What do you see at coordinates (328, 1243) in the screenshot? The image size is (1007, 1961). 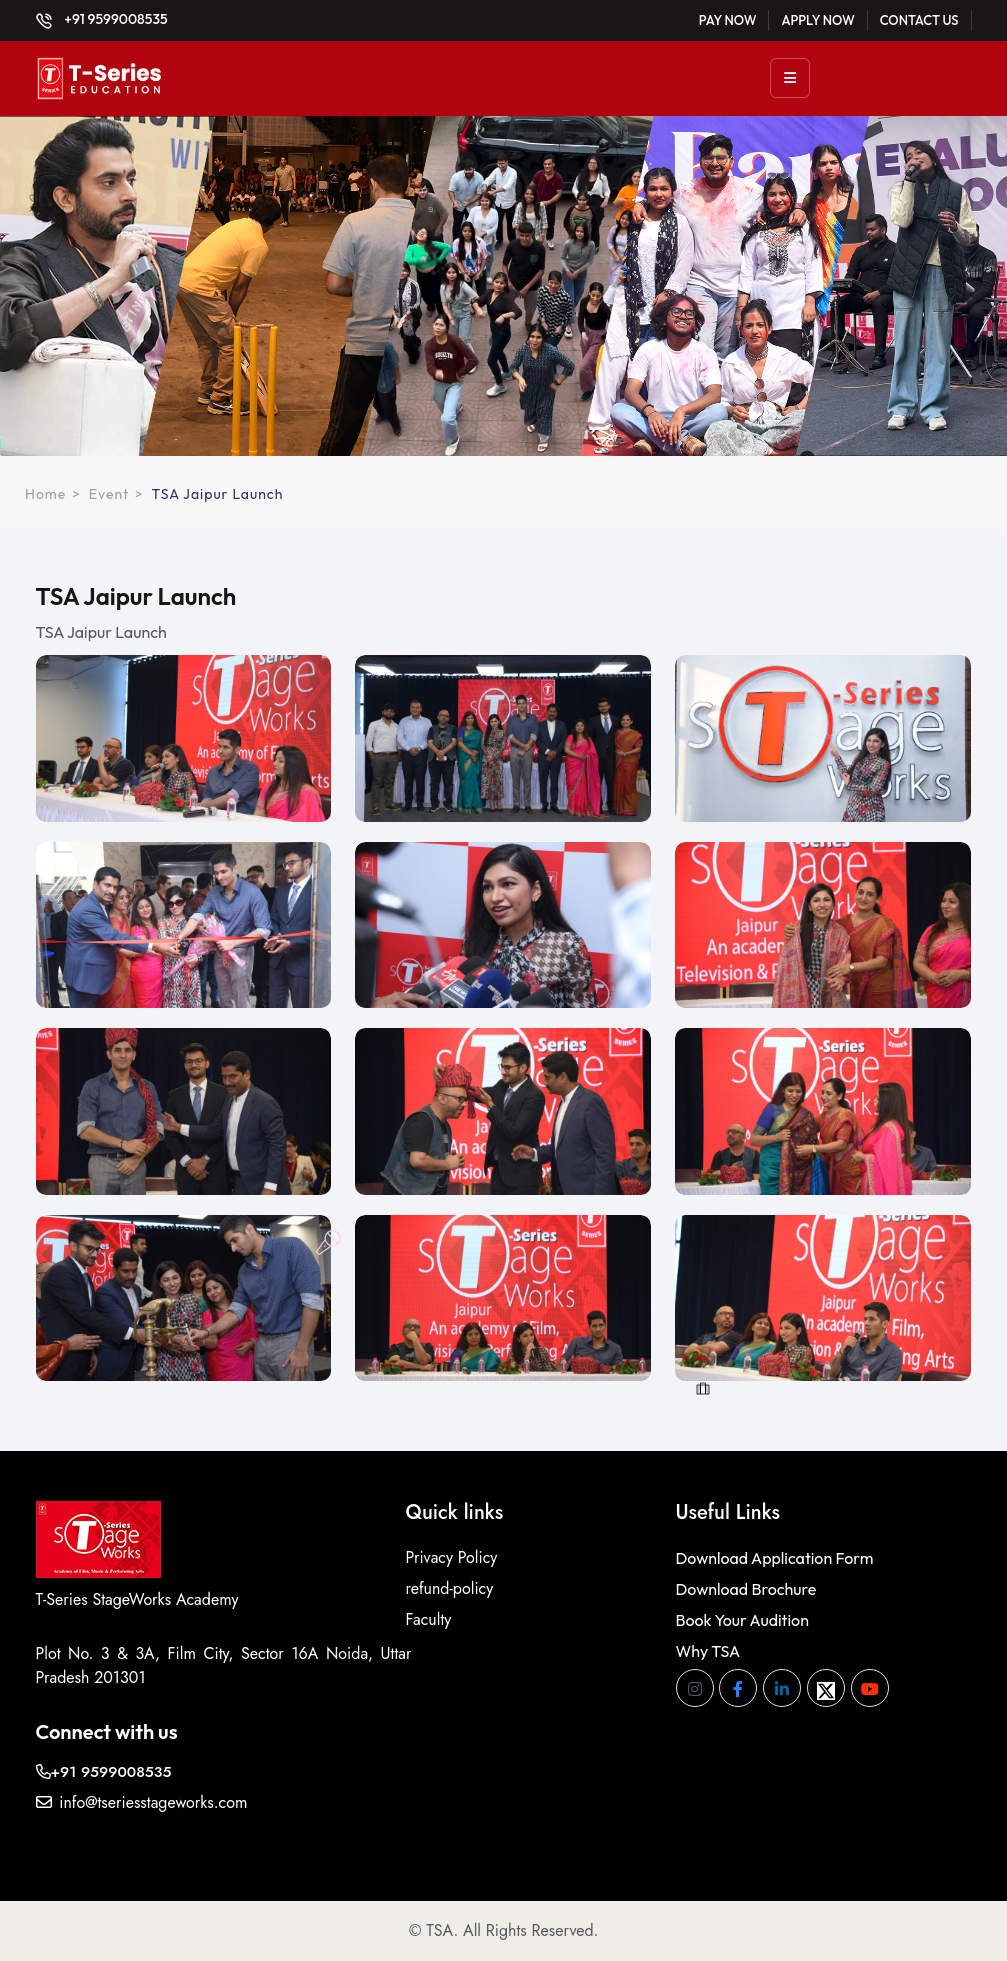 I see `access voice recording or audio input` at bounding box center [328, 1243].